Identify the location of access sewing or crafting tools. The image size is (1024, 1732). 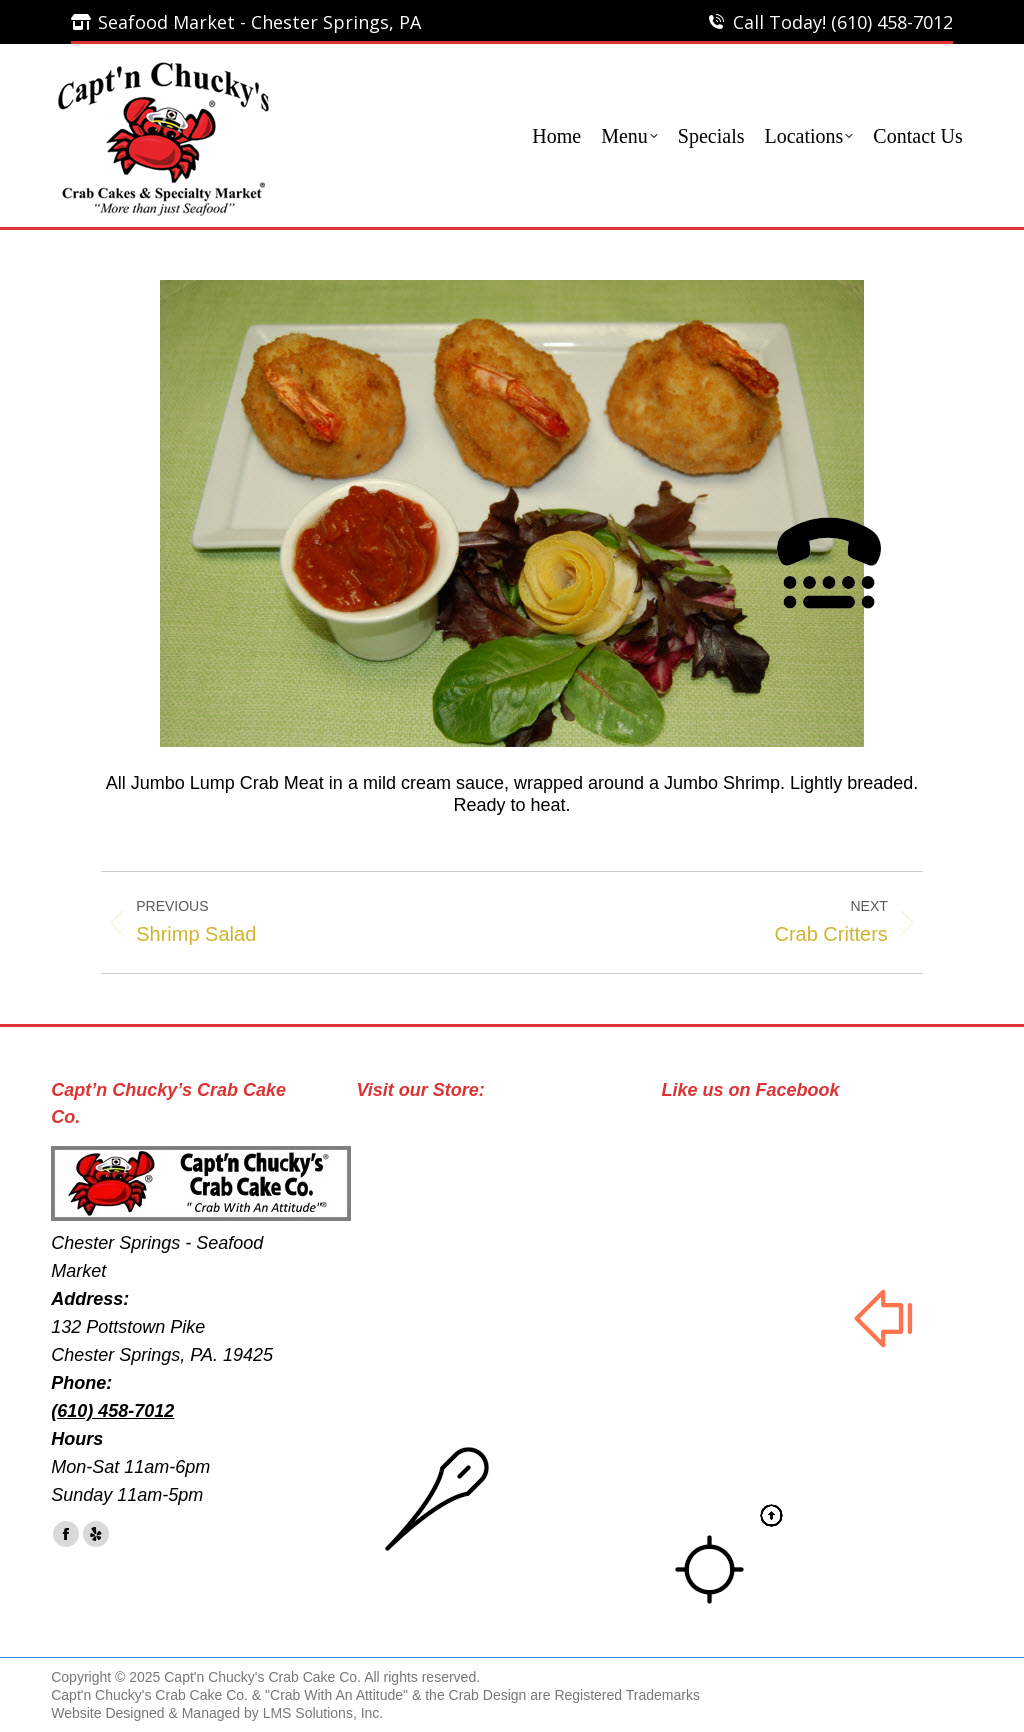
(437, 1499).